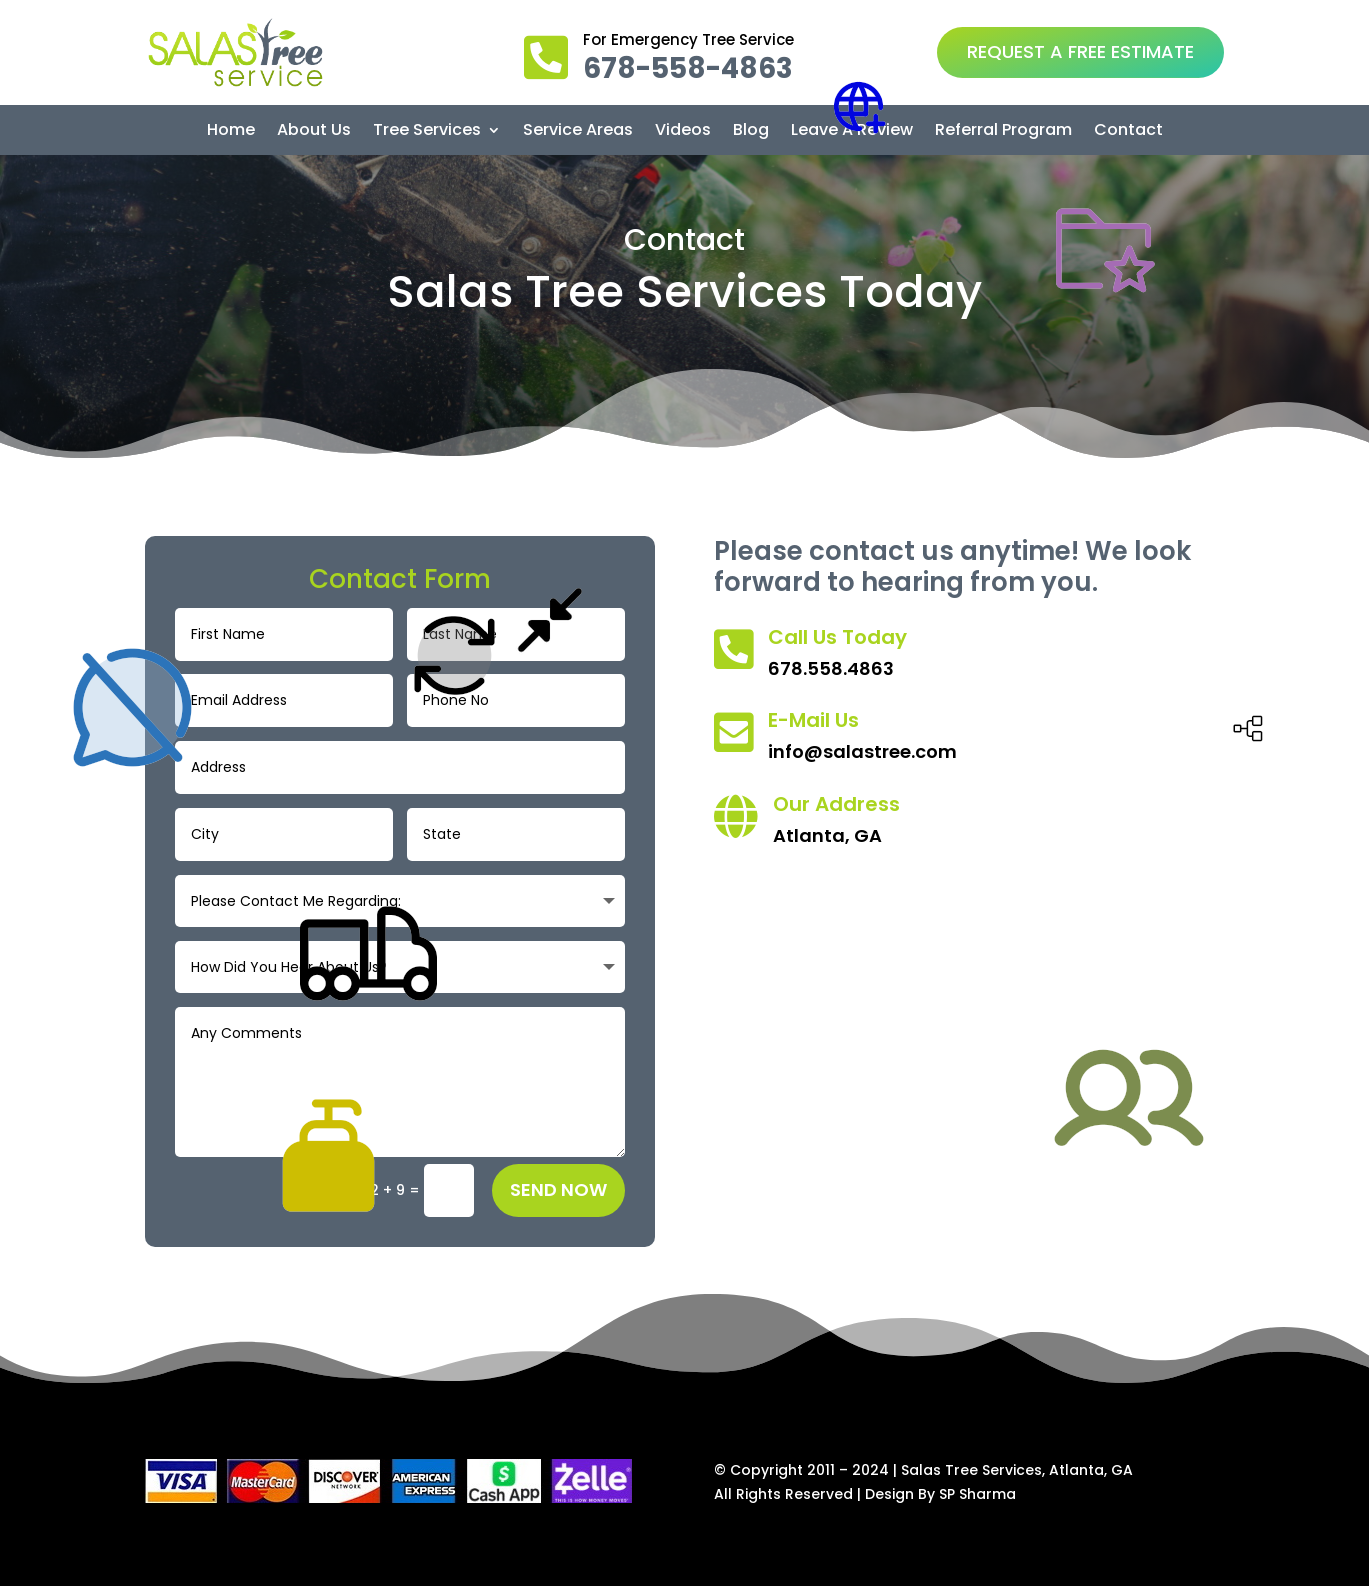 The image size is (1369, 1586). What do you see at coordinates (1249, 728) in the screenshot?
I see `view hierarchical structure or organization` at bounding box center [1249, 728].